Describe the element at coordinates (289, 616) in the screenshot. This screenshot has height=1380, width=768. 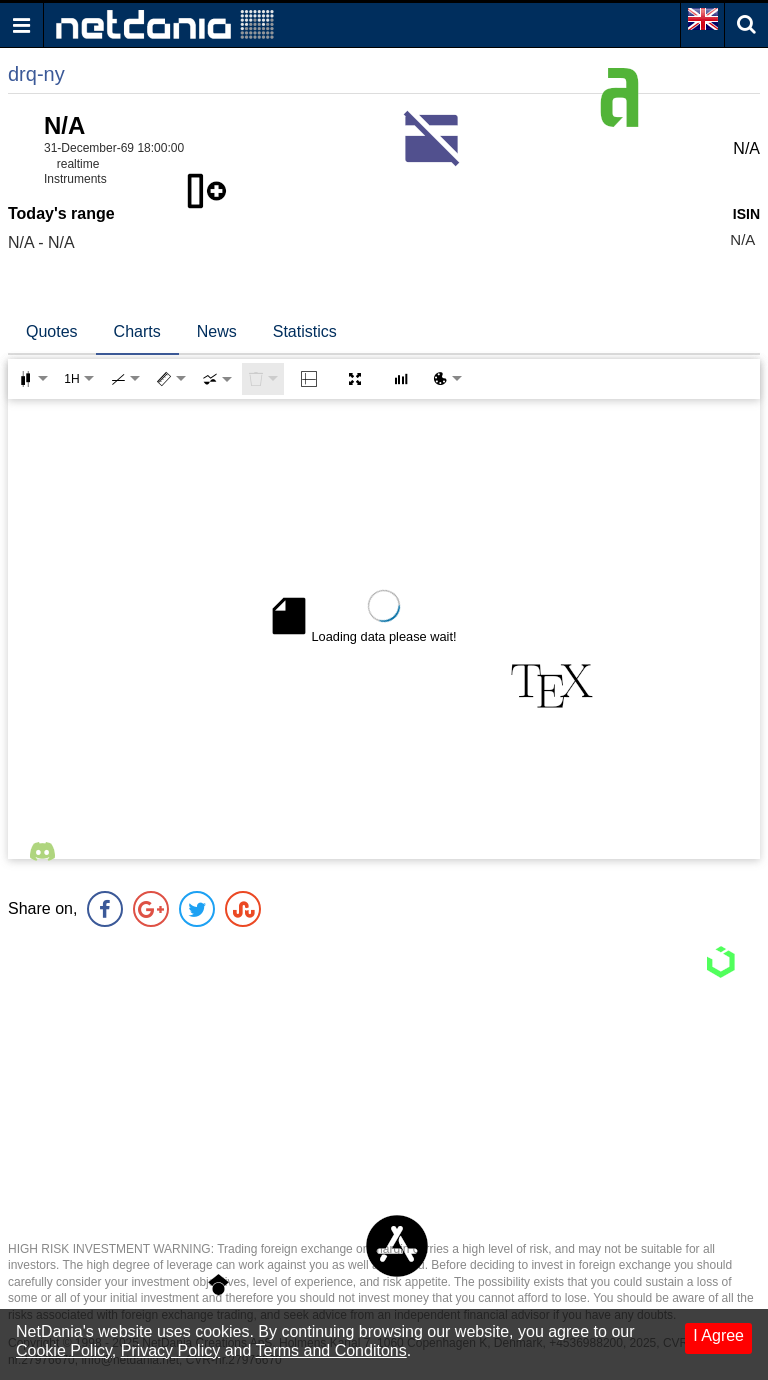
I see `view or open a document` at that location.